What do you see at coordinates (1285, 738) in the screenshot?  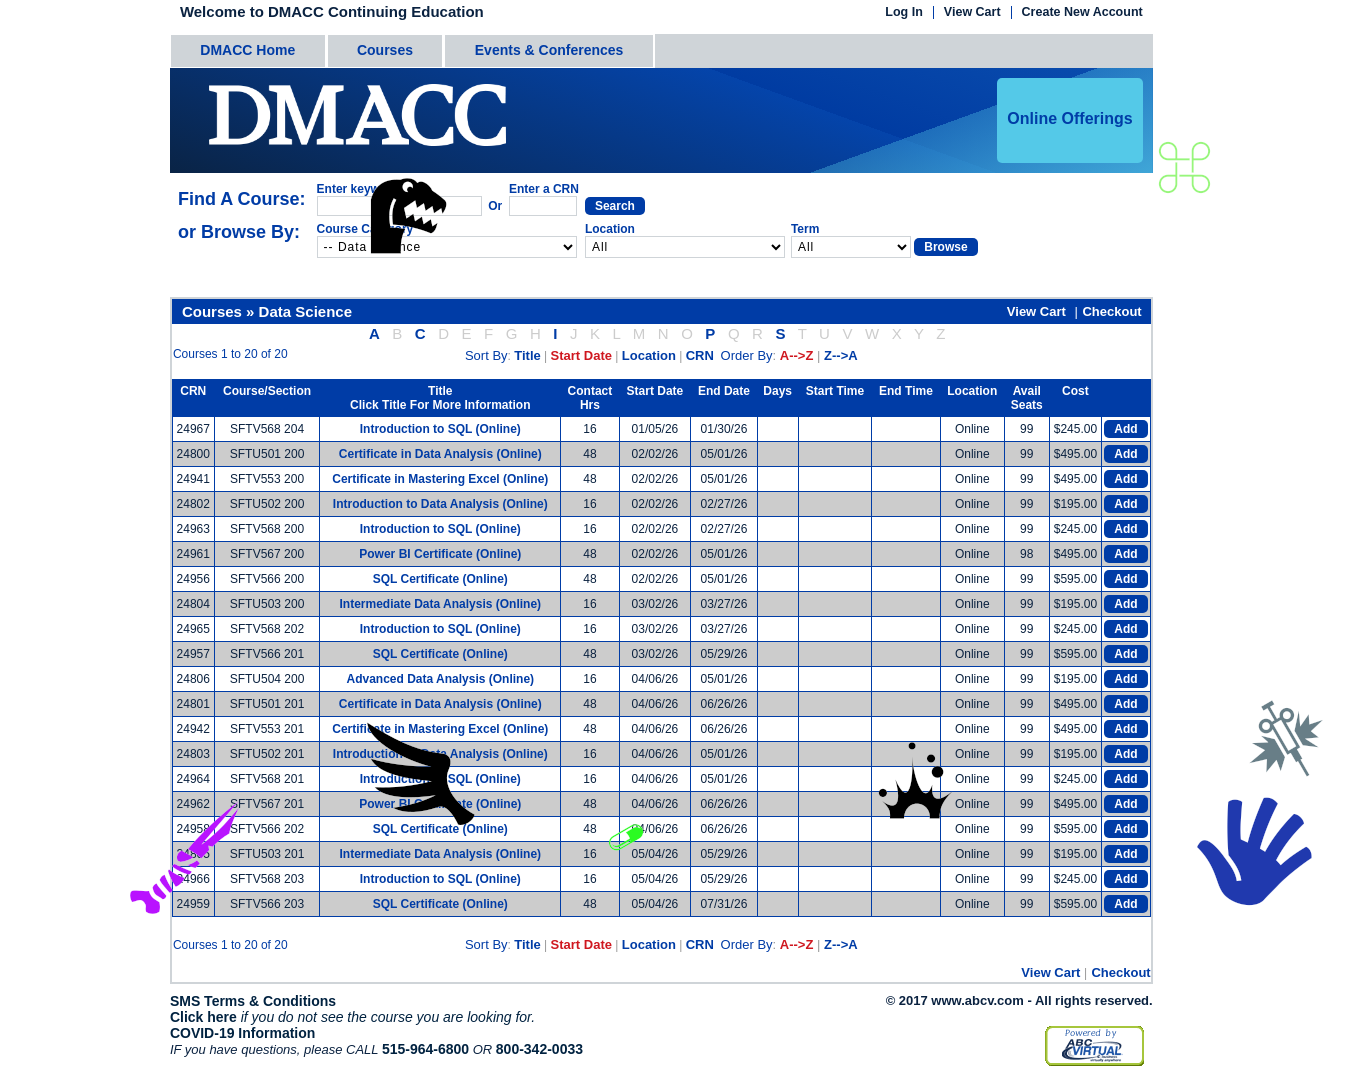 I see `use a healing item or potion` at bounding box center [1285, 738].